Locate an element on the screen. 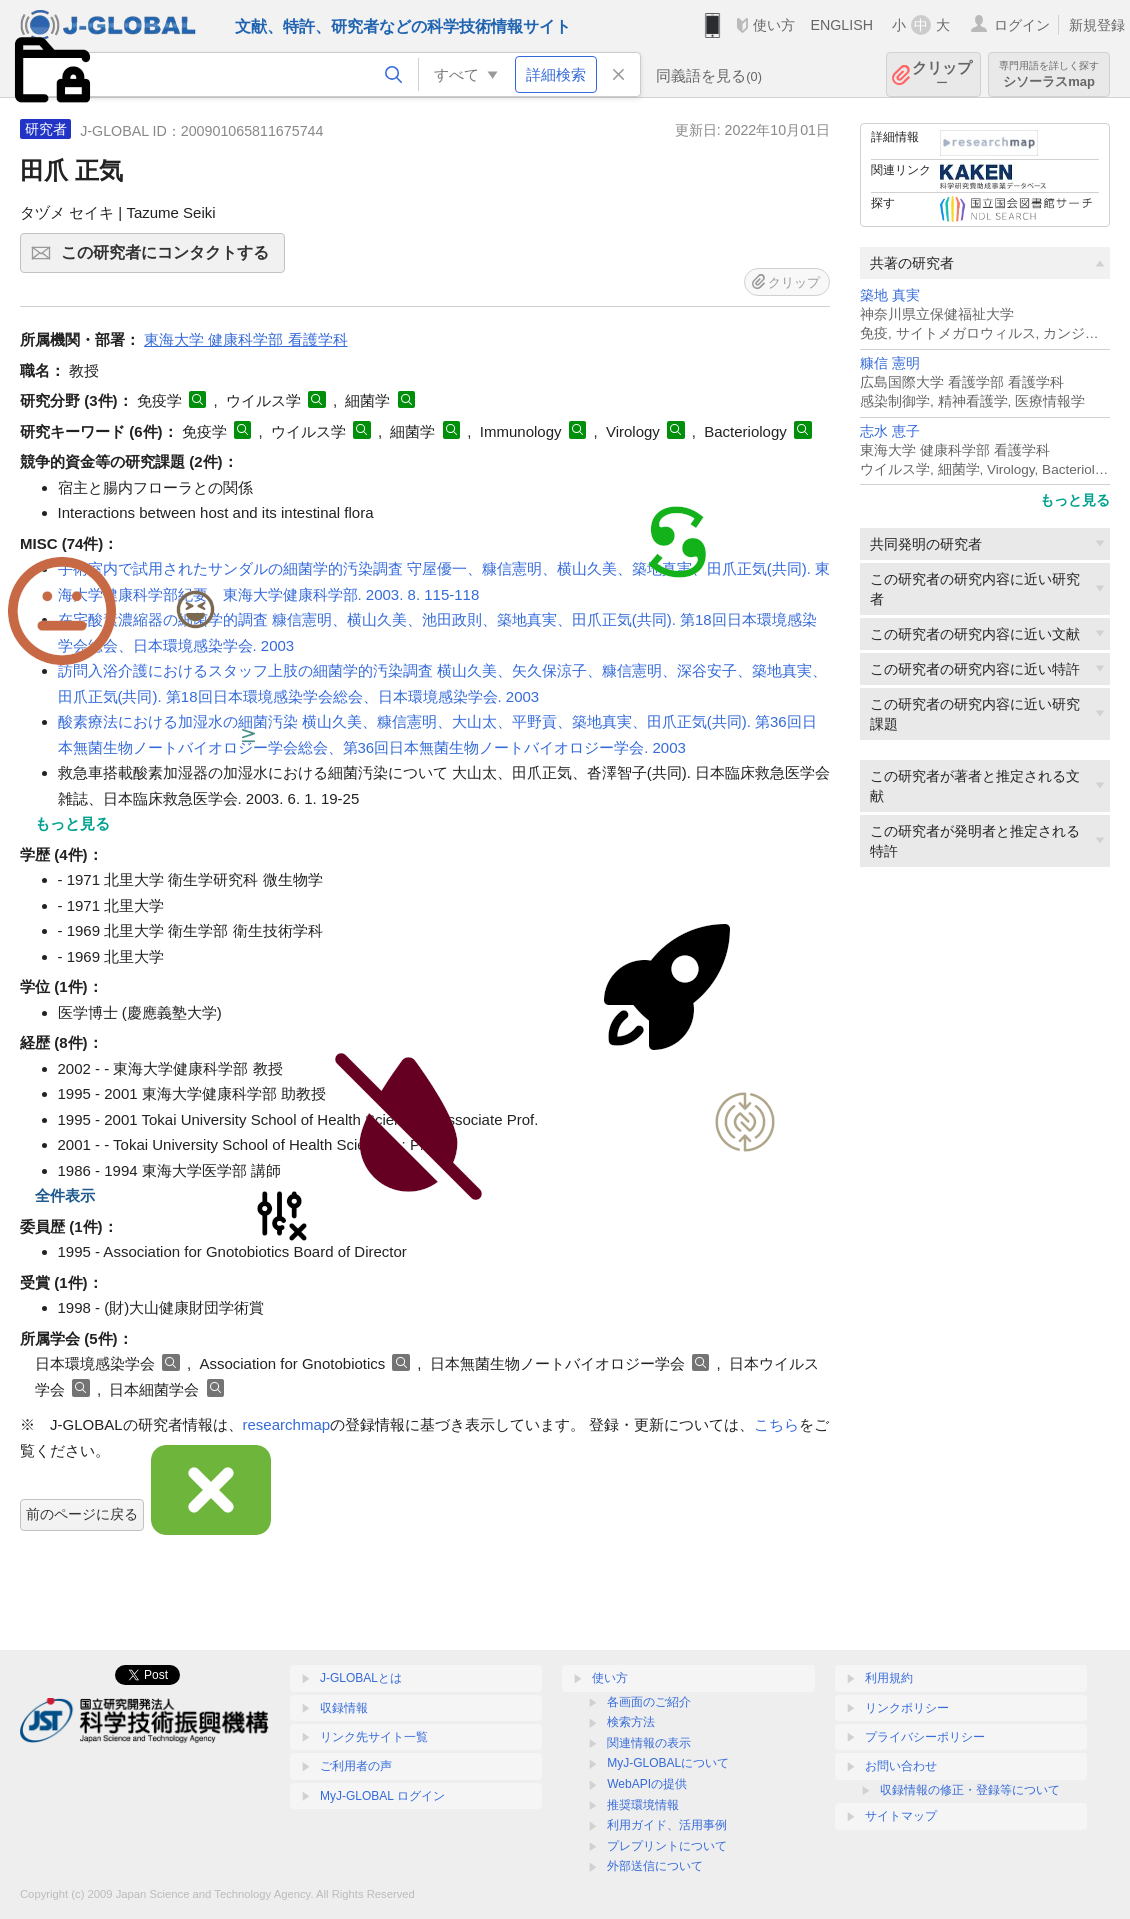 This screenshot has width=1130, height=1919. open Scribd app is located at coordinates (677, 542).